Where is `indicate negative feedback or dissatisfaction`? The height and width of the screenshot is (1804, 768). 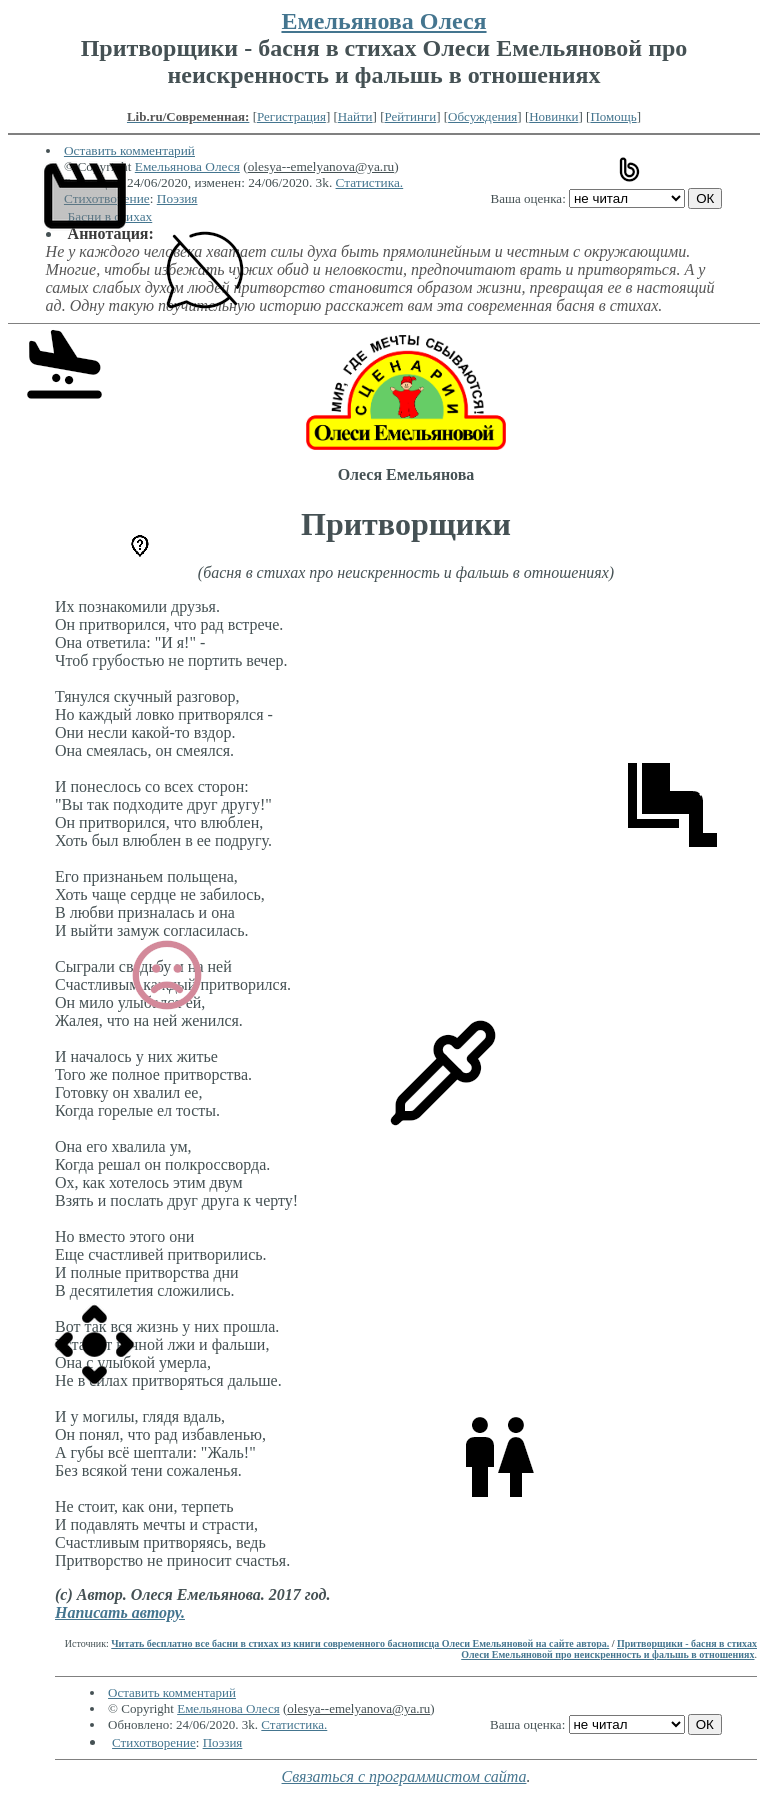 indicate negative feedback or dissatisfaction is located at coordinates (167, 975).